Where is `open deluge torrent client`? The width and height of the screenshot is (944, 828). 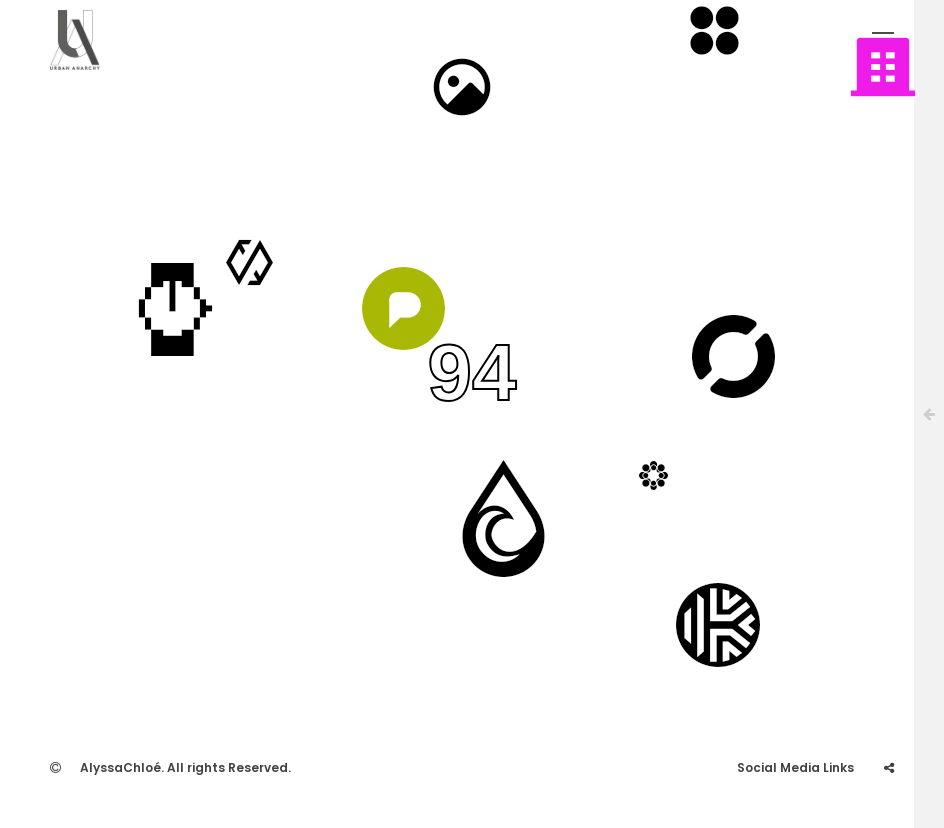 open deluge torrent client is located at coordinates (503, 518).